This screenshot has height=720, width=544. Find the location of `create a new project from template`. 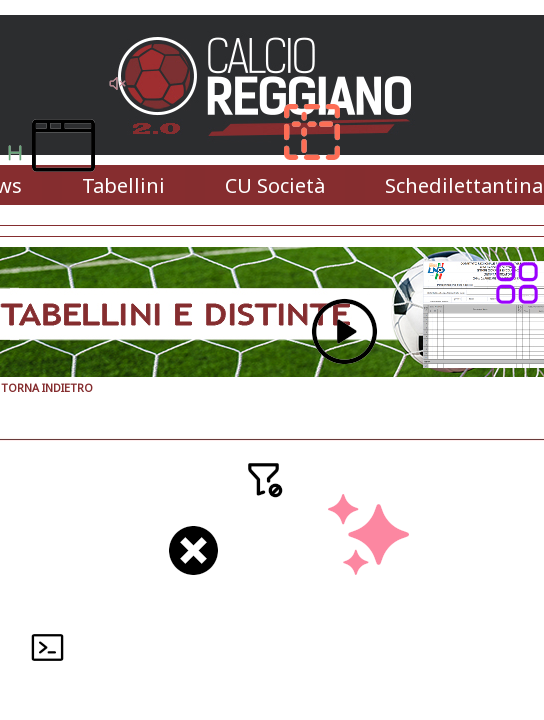

create a new project from template is located at coordinates (312, 132).